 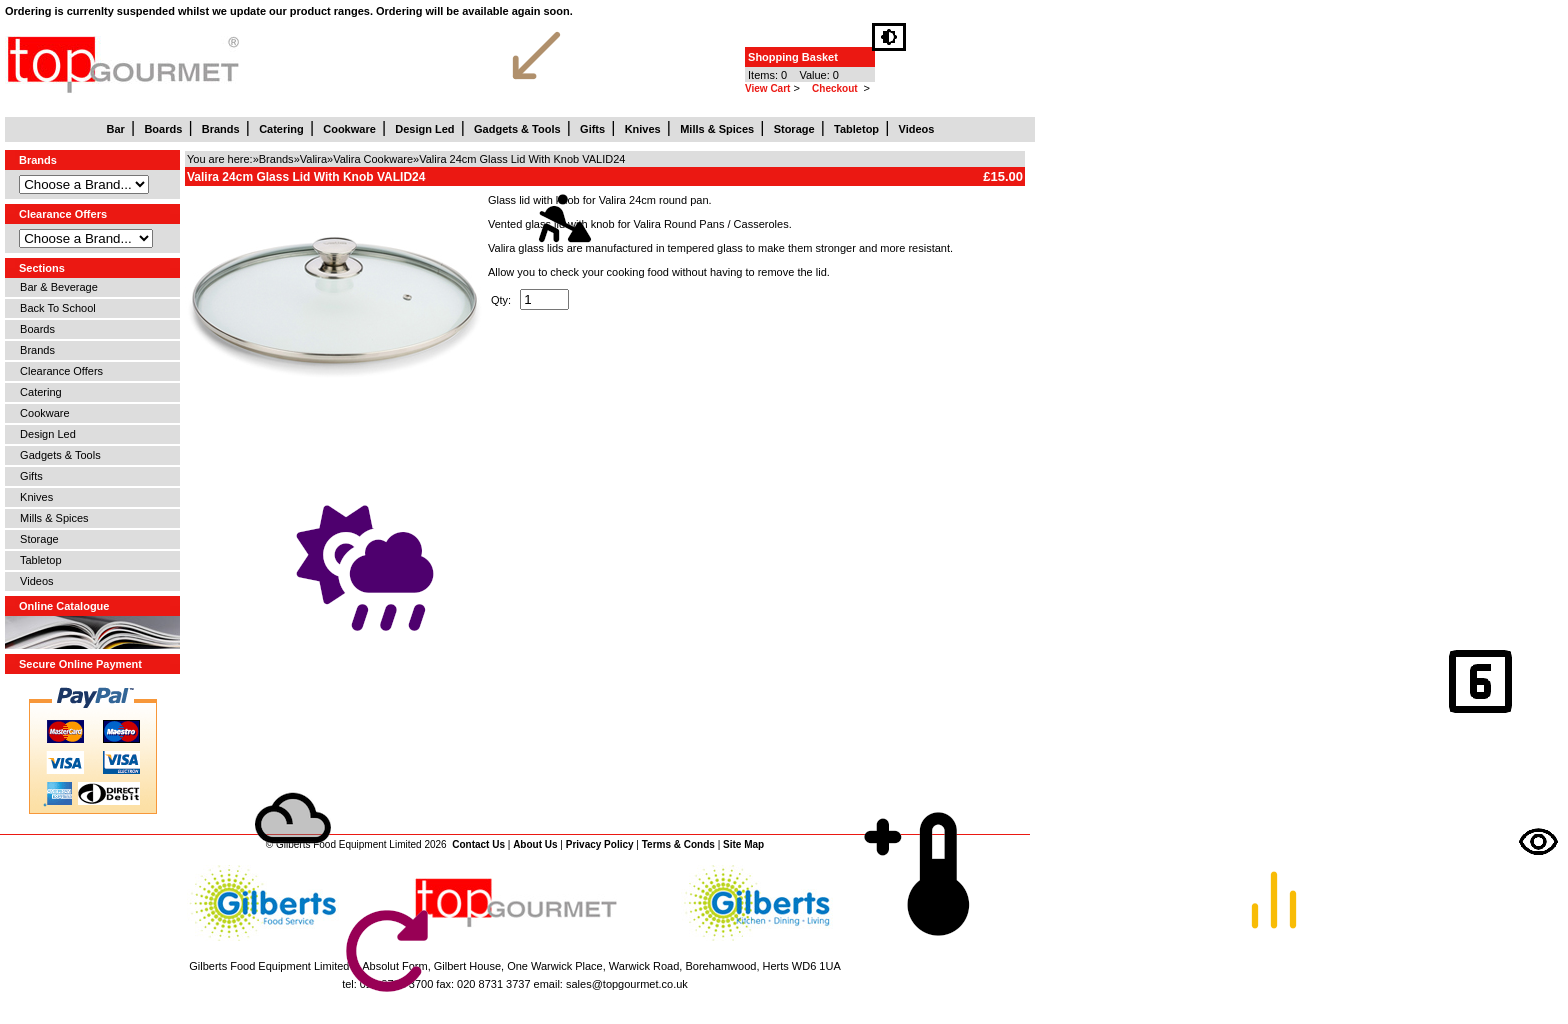 What do you see at coordinates (1538, 842) in the screenshot?
I see `toggle visibility of an item` at bounding box center [1538, 842].